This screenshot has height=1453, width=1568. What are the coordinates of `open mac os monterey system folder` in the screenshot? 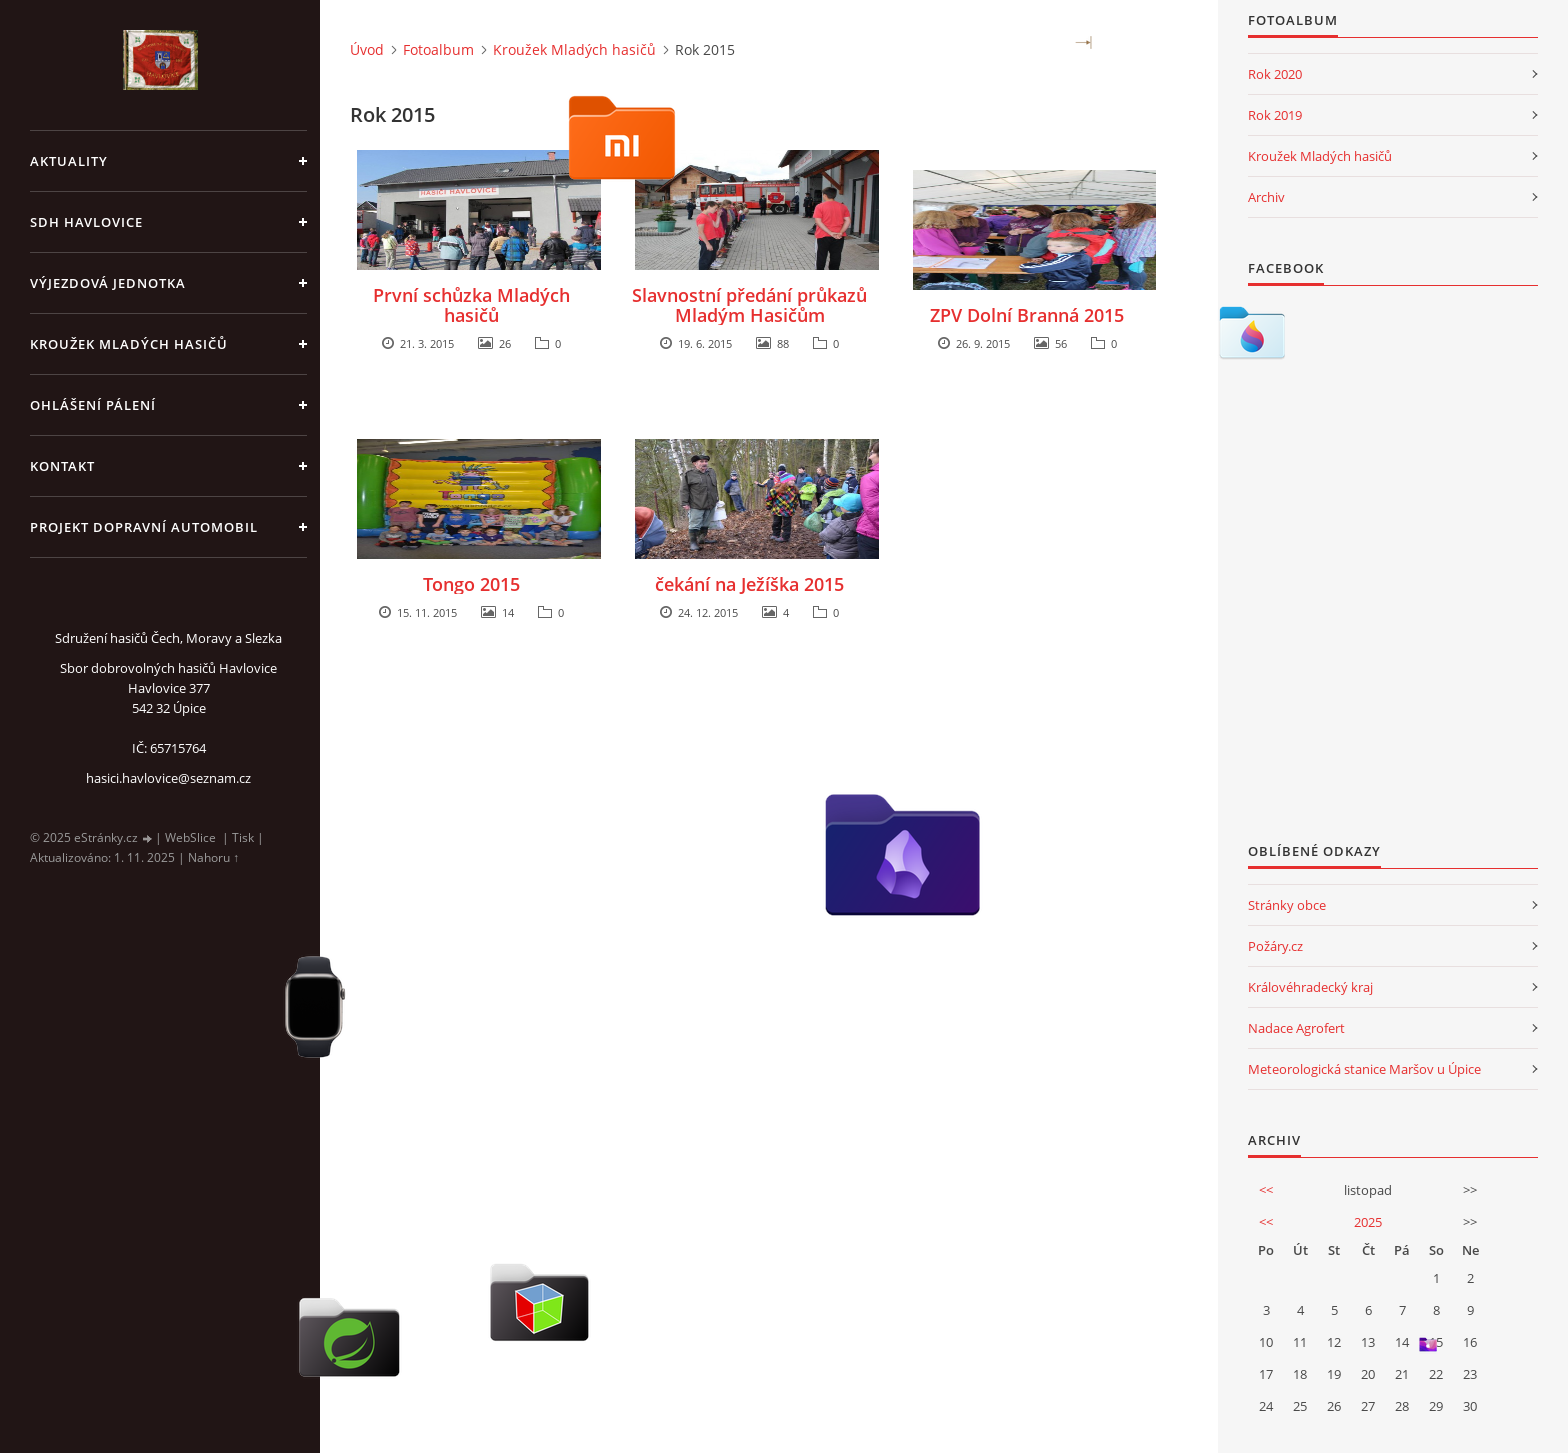 It's located at (1428, 1345).